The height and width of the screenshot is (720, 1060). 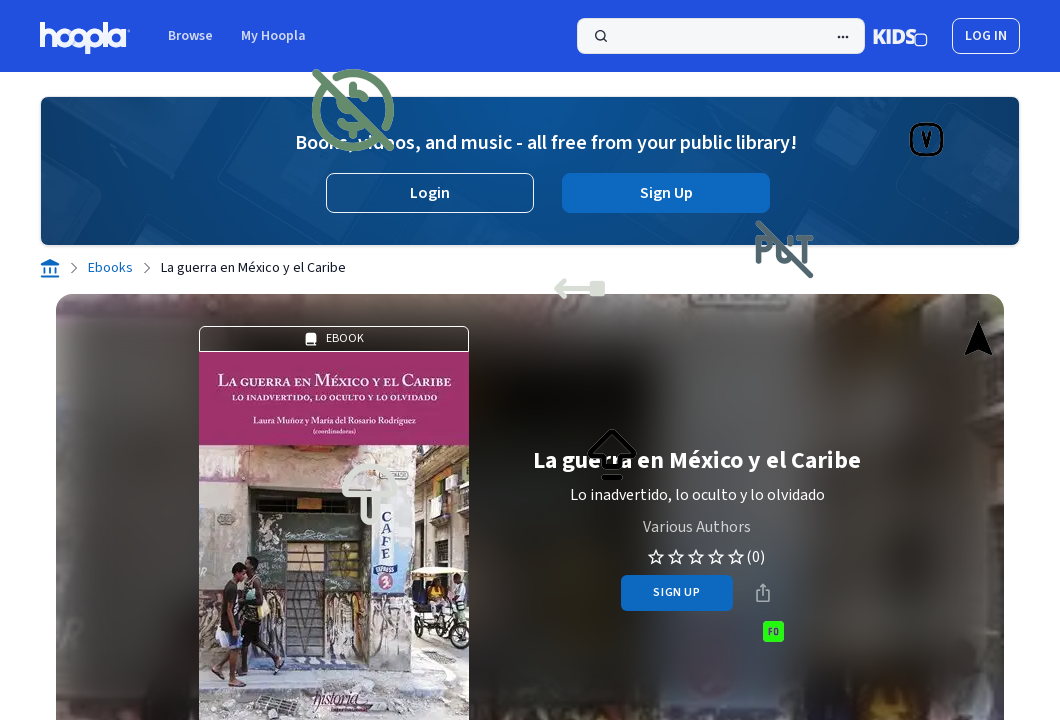 What do you see at coordinates (784, 249) in the screenshot?
I see `indicates HTTP PUT request is disabled` at bounding box center [784, 249].